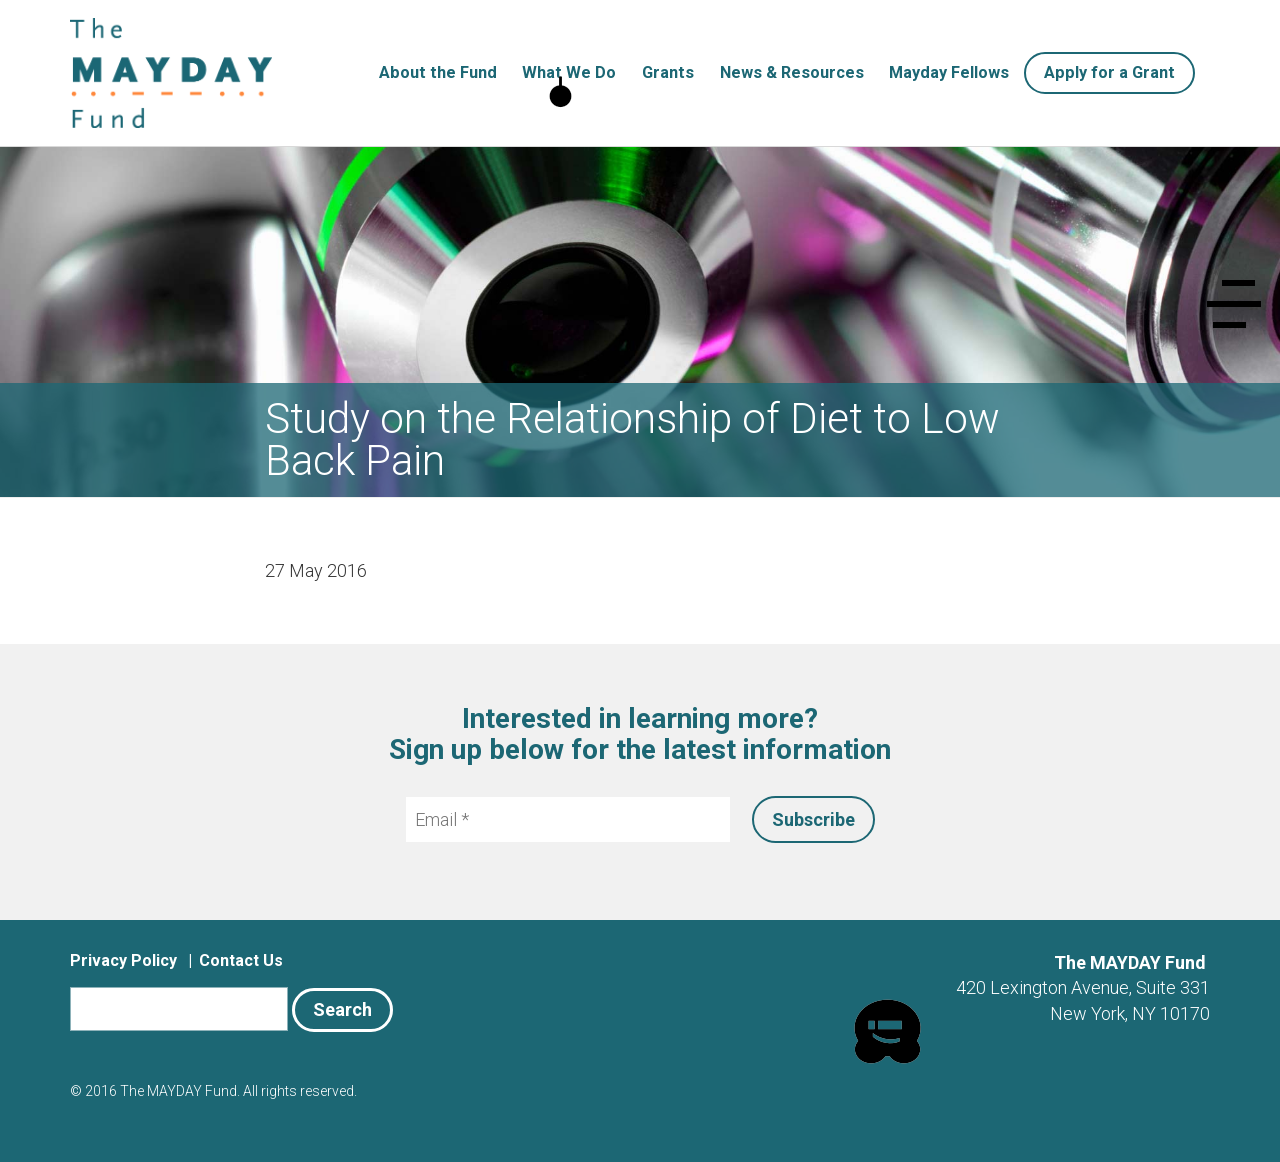 This screenshot has height=1162, width=1280. What do you see at coordinates (560, 92) in the screenshot?
I see `indicates gender-neutral or non-binary option` at bounding box center [560, 92].